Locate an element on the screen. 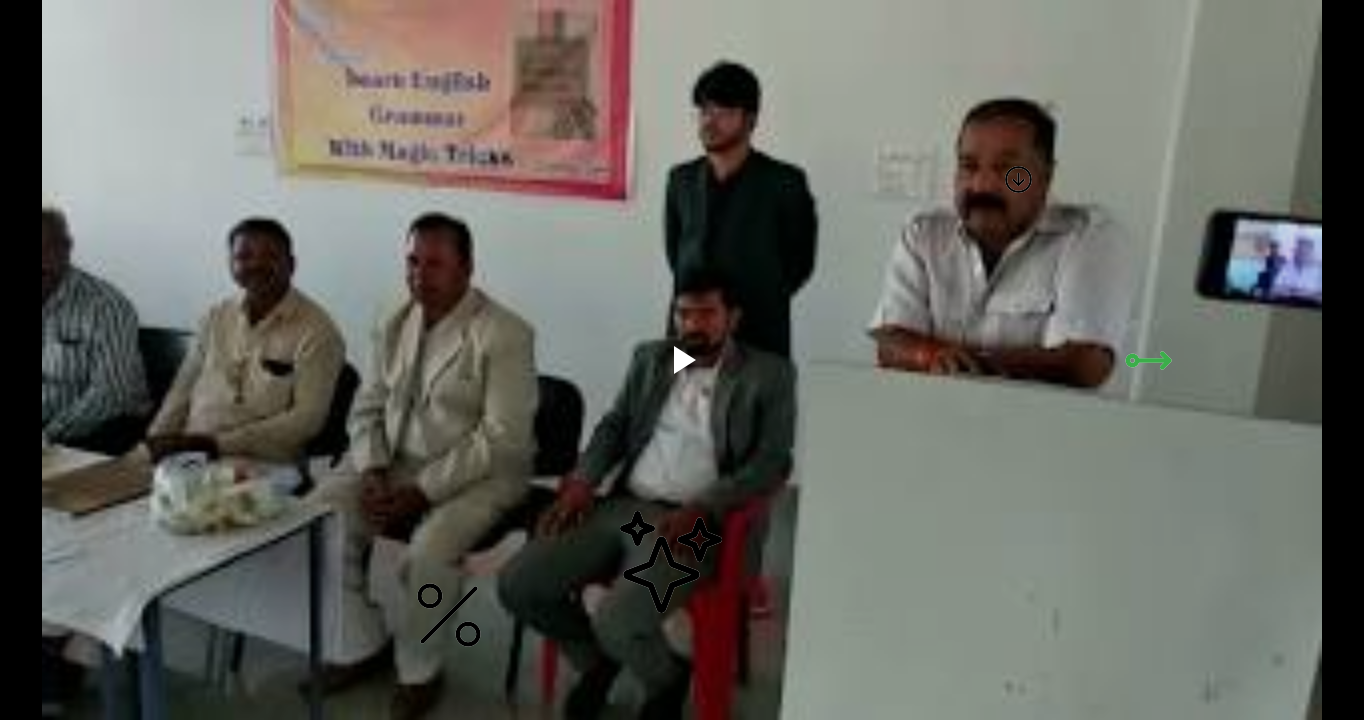 Image resolution: width=1364 pixels, height=720 pixels. proceed to the next step is located at coordinates (1148, 360).